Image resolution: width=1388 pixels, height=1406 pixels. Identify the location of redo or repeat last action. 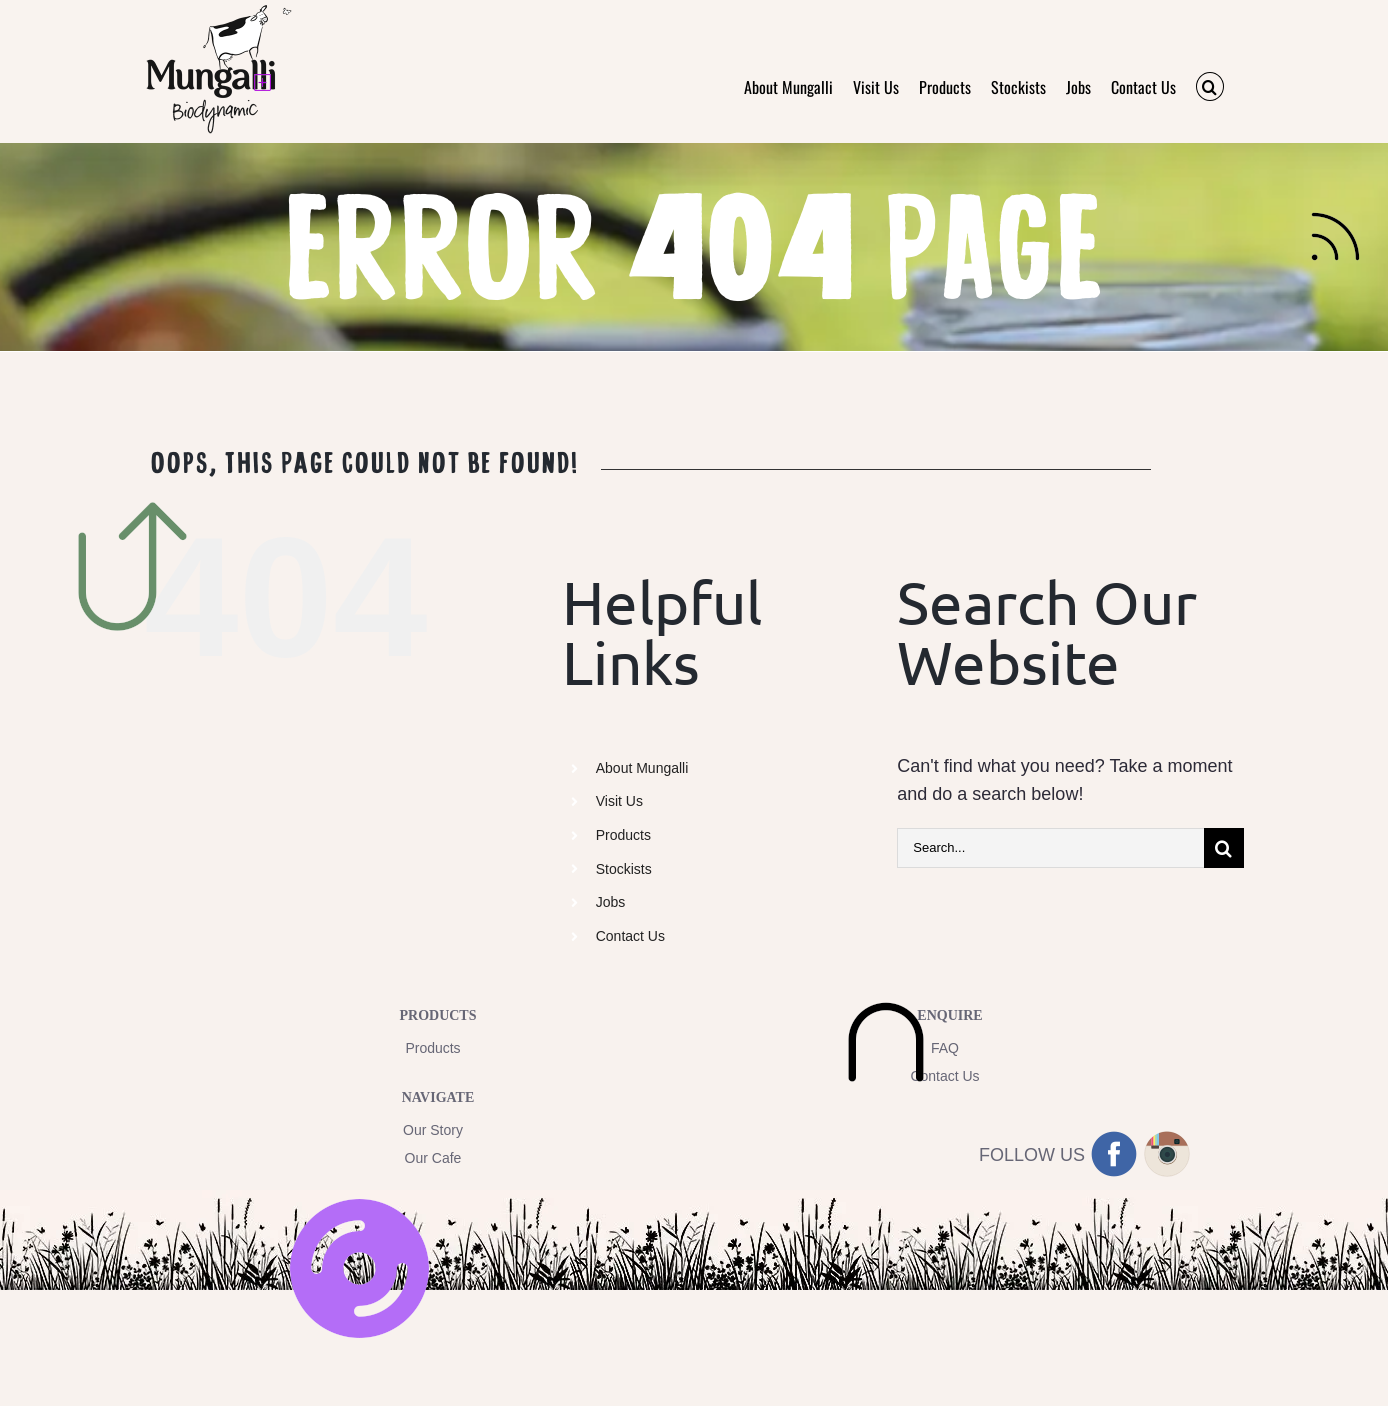
(127, 566).